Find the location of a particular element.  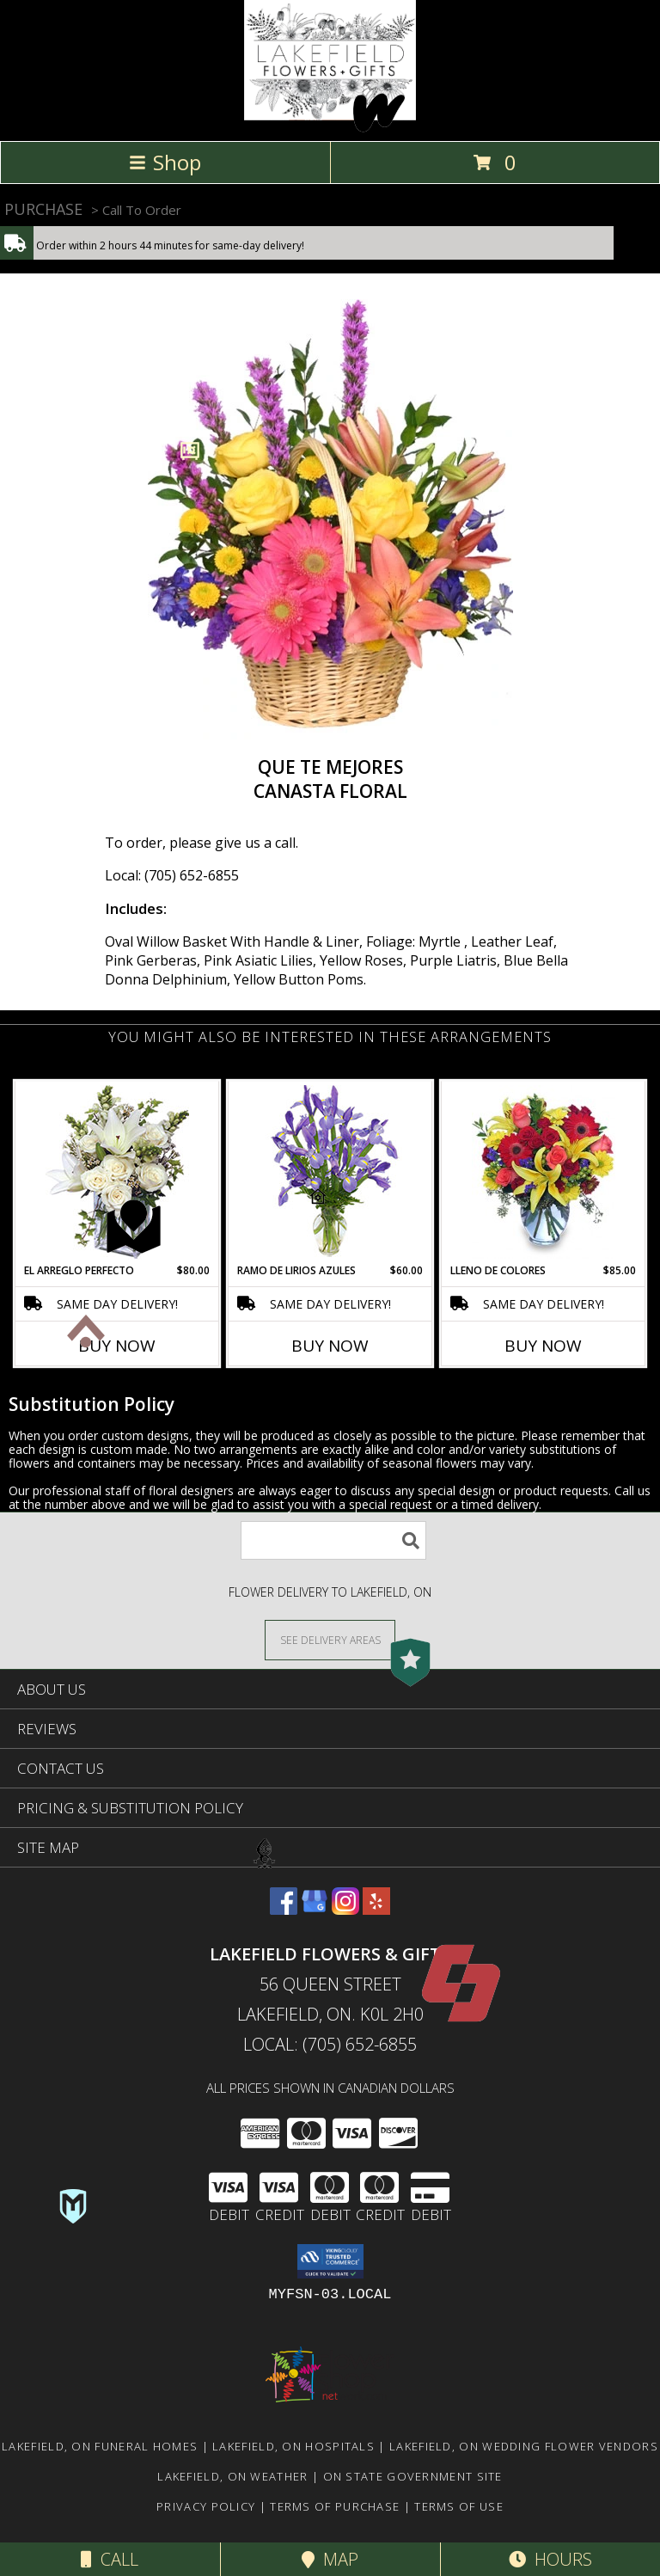

open the wattpad app is located at coordinates (379, 113).